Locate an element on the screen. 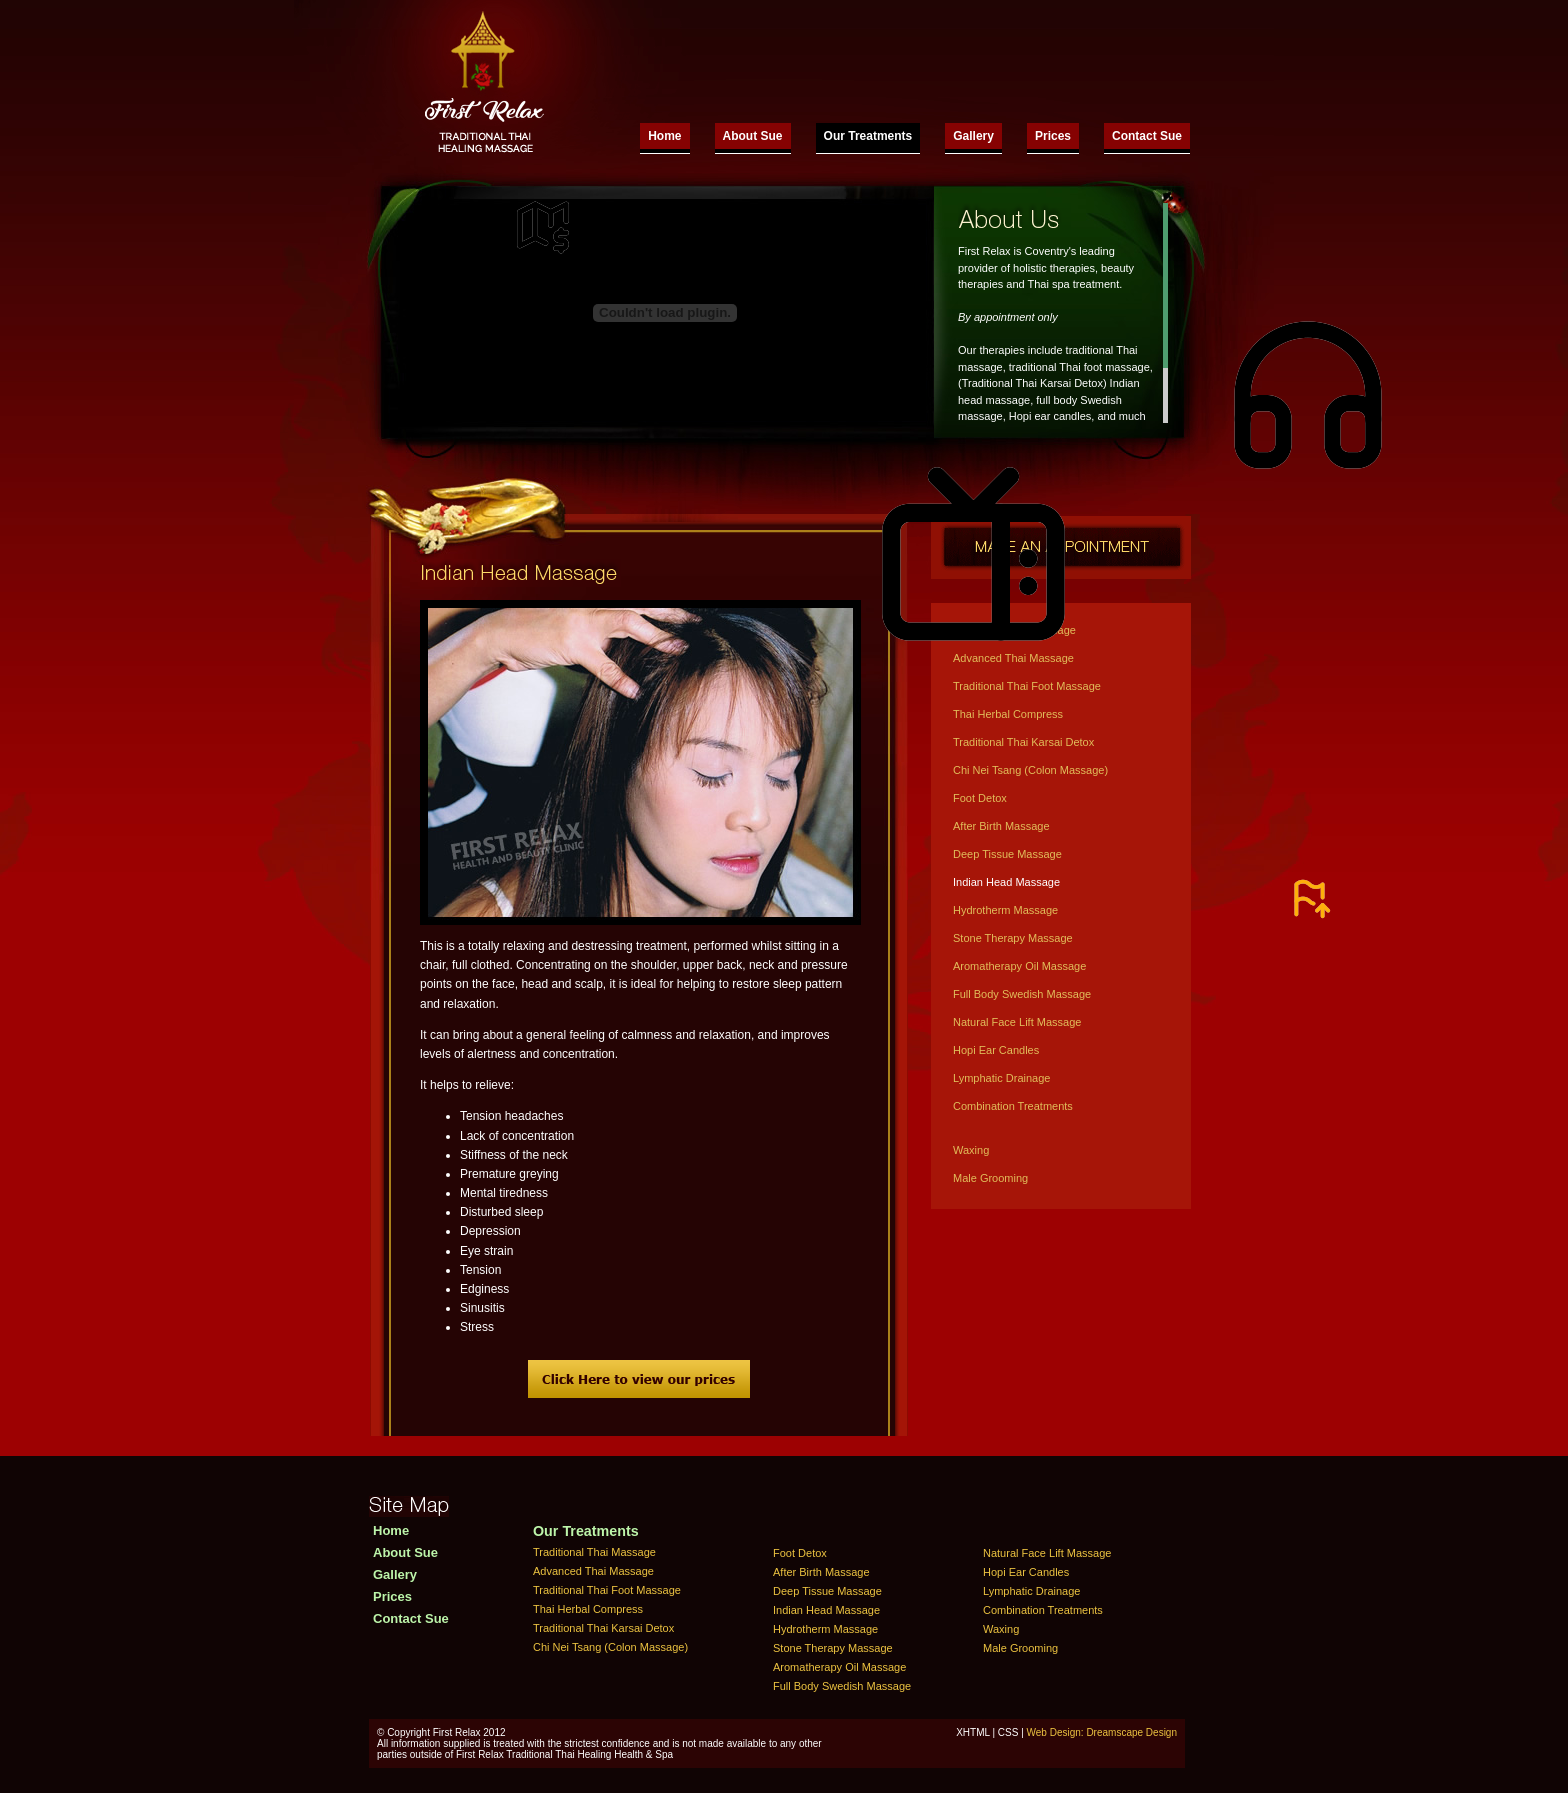  access retro or classic TV content is located at coordinates (973, 558).